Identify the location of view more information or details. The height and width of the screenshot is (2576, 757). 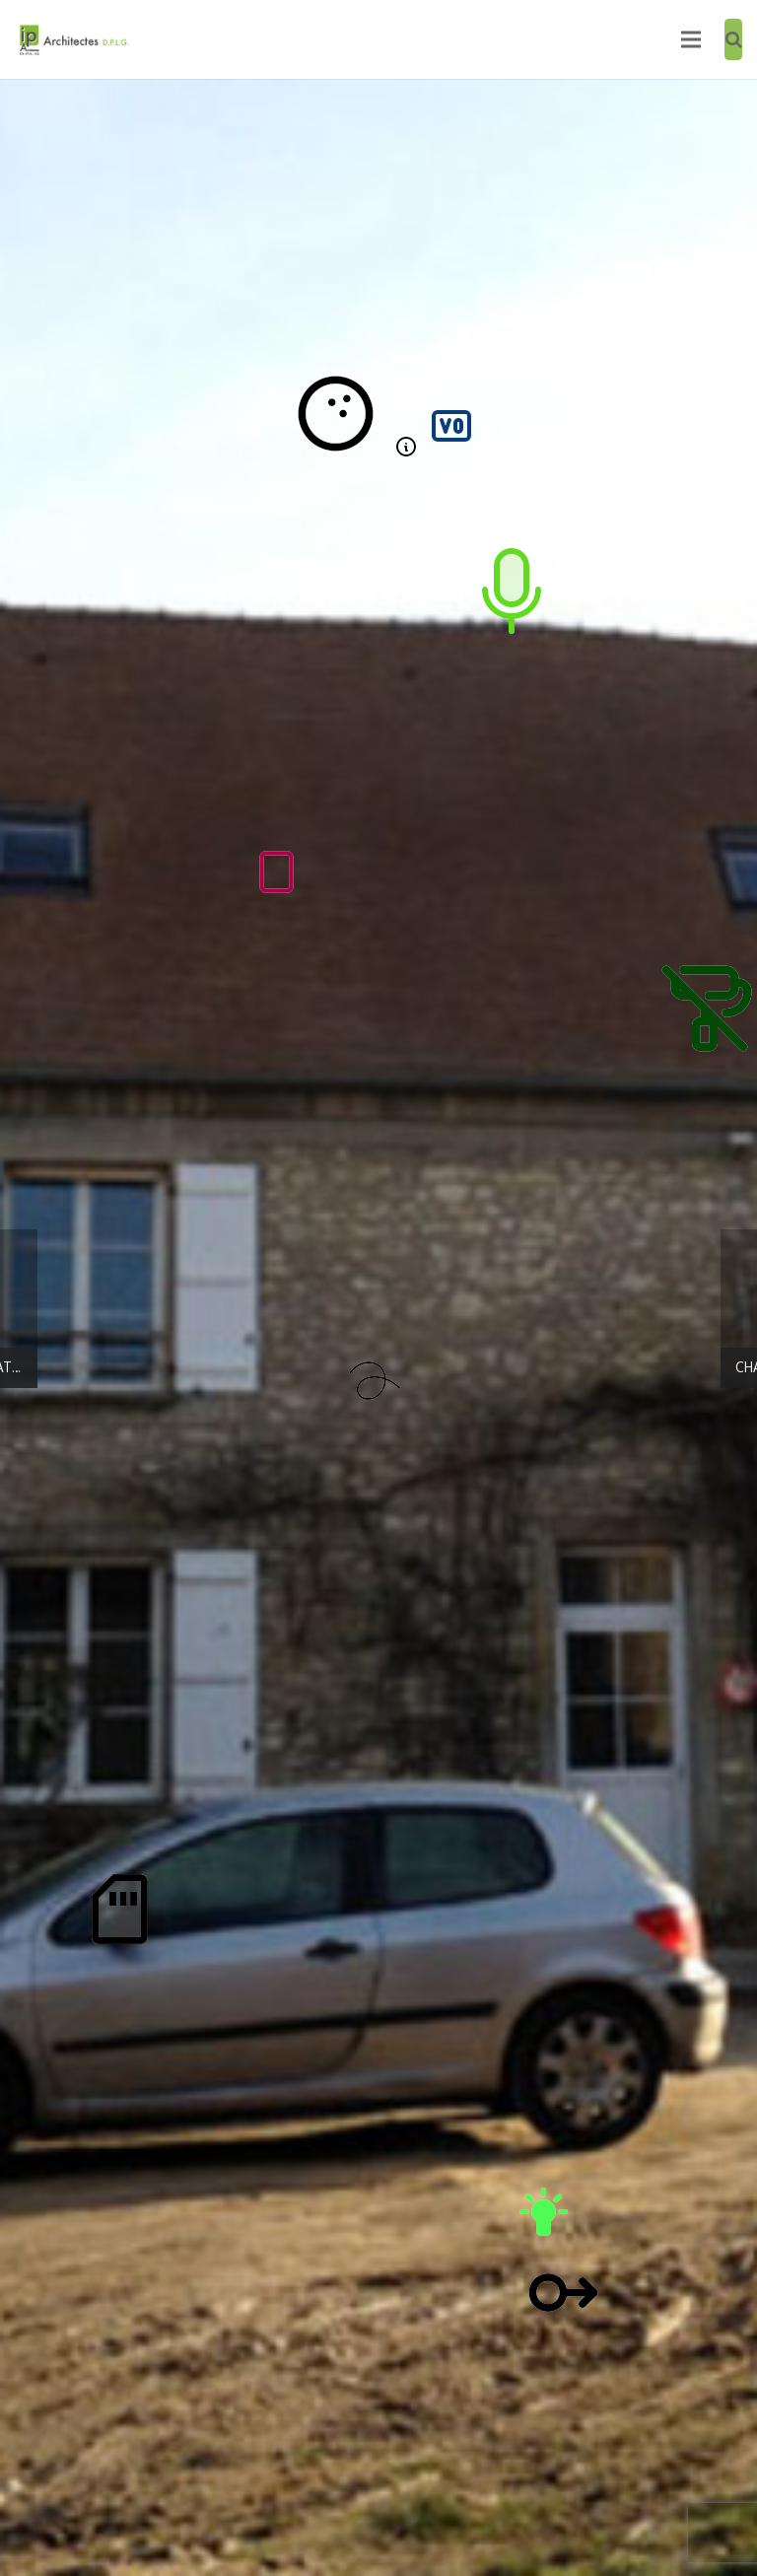
(406, 447).